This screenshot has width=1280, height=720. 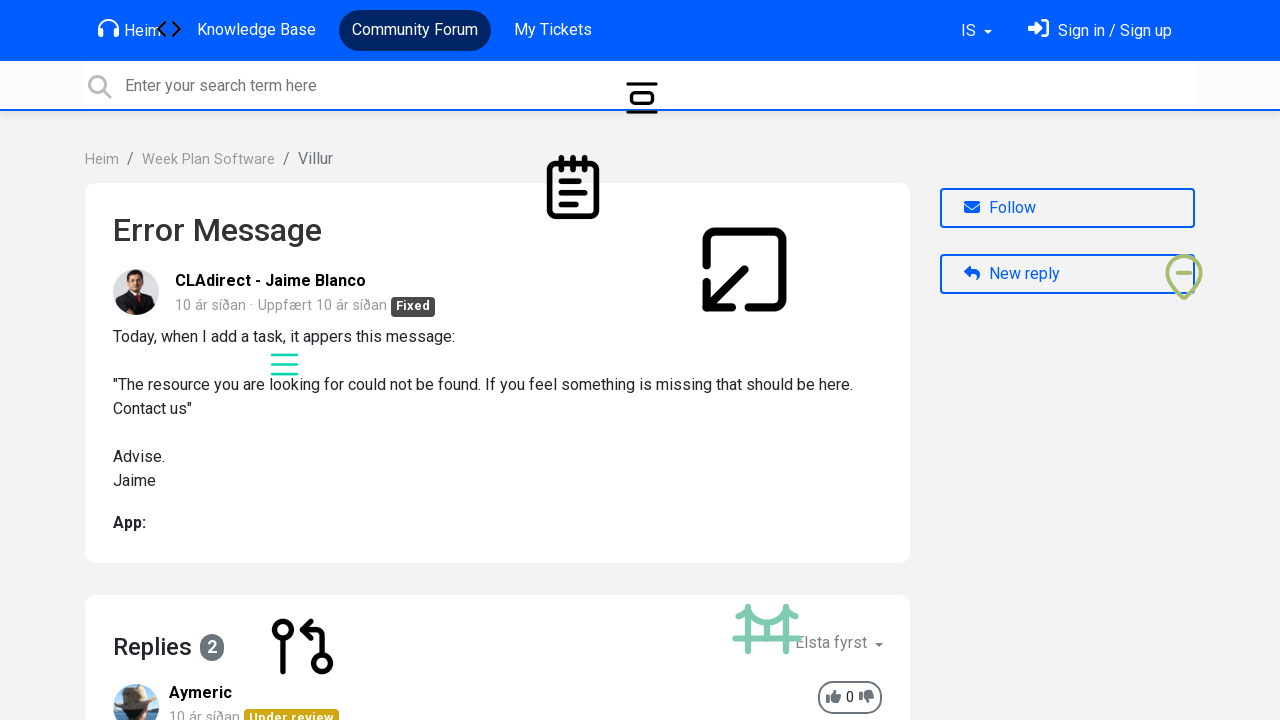 I want to click on justify text alignment, so click(x=284, y=364).